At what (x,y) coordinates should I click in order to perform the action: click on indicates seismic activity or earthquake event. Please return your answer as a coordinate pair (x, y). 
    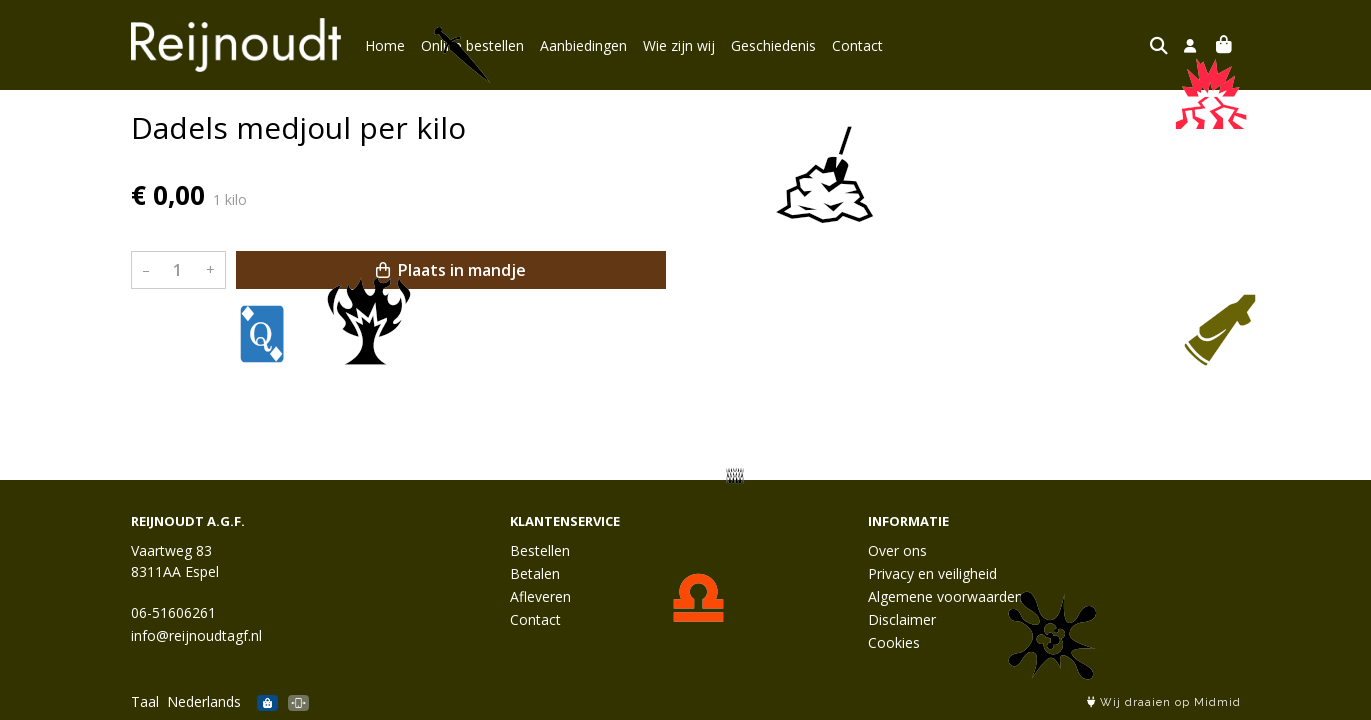
    Looking at the image, I should click on (1211, 94).